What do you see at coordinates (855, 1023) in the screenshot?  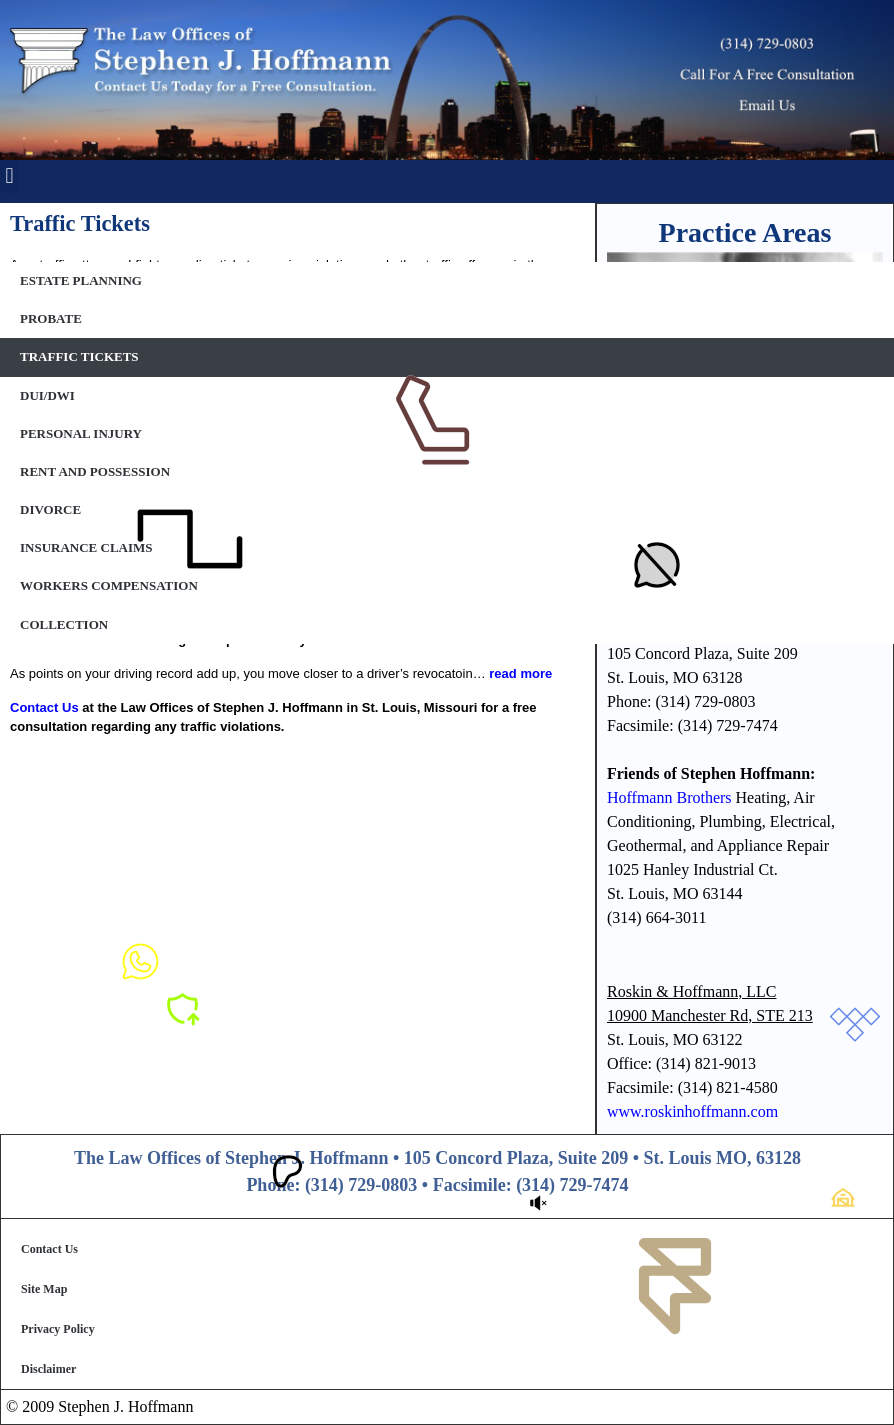 I see `open tidal music streaming app` at bounding box center [855, 1023].